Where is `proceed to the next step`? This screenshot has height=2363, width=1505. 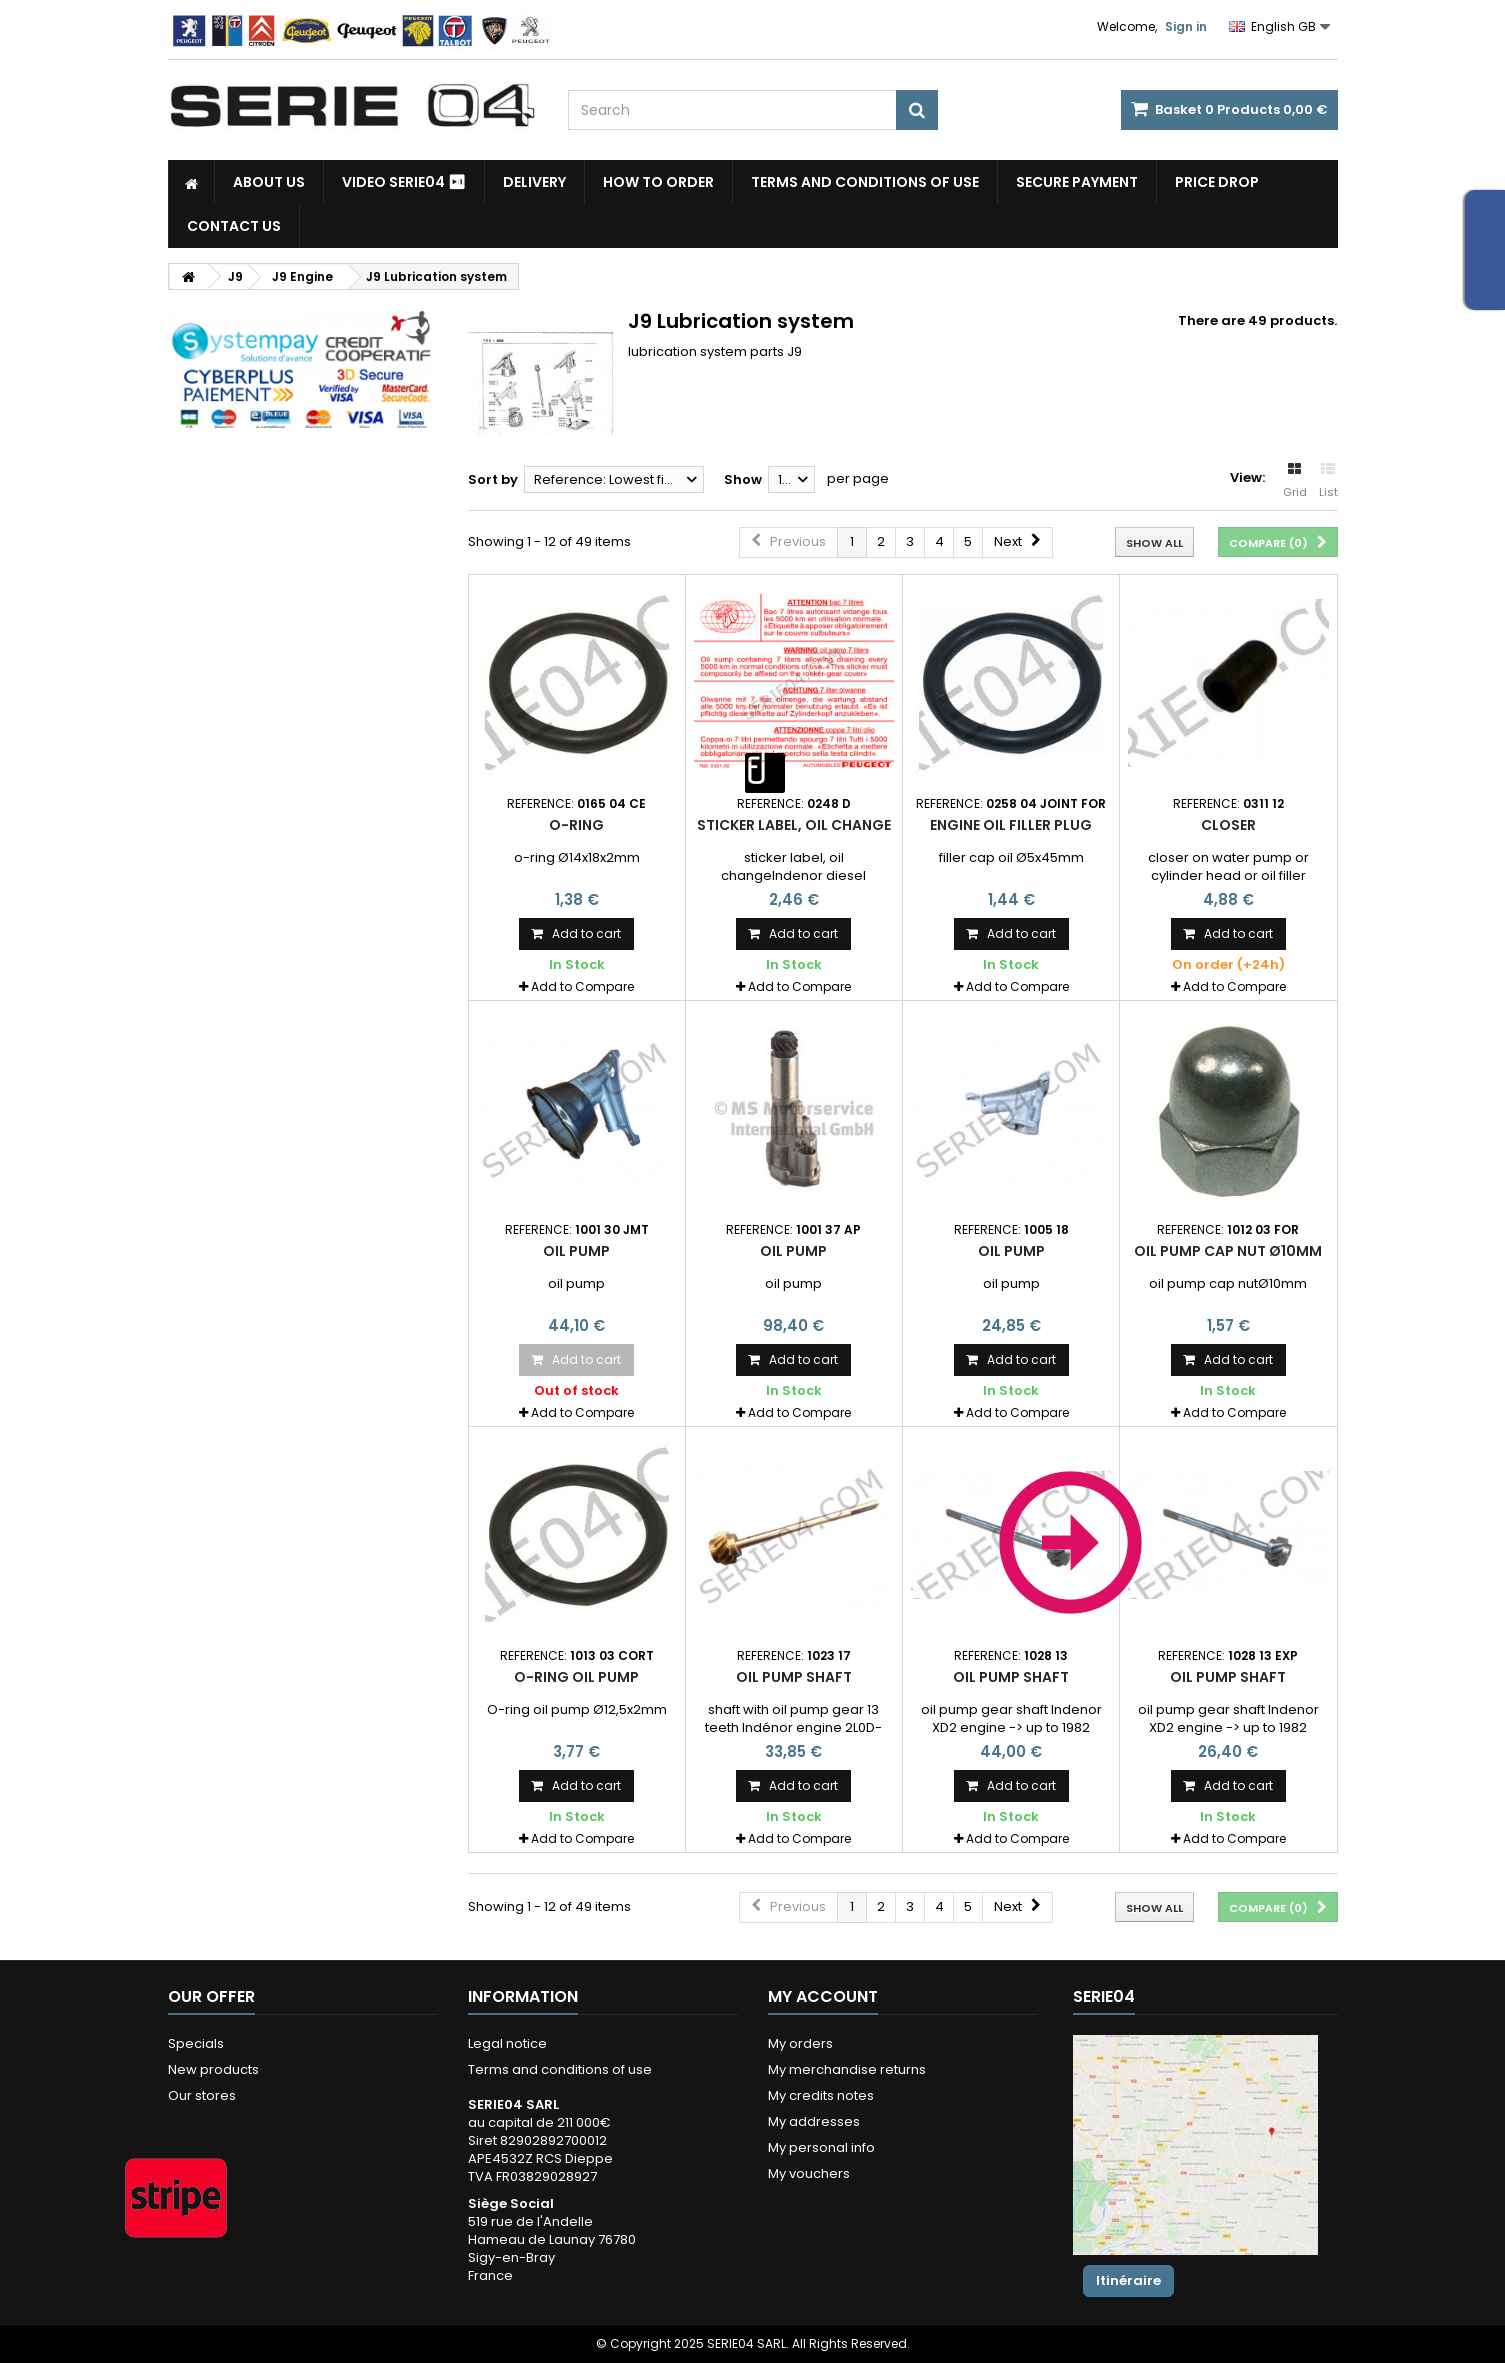 proceed to the next step is located at coordinates (1070, 1542).